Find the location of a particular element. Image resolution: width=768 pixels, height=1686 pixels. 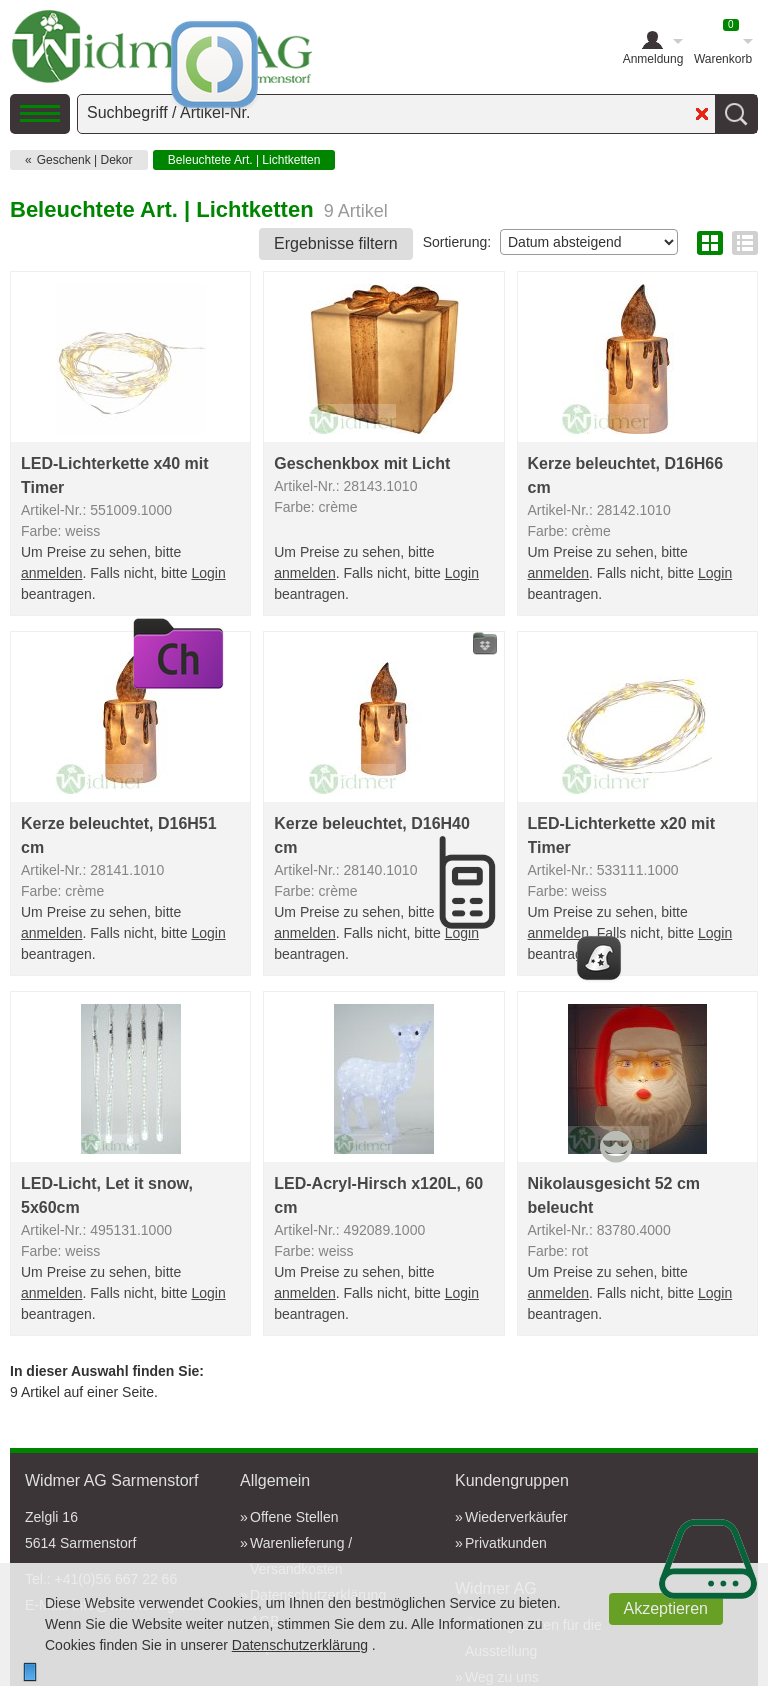

iPad Mini device icon is located at coordinates (30, 1670).